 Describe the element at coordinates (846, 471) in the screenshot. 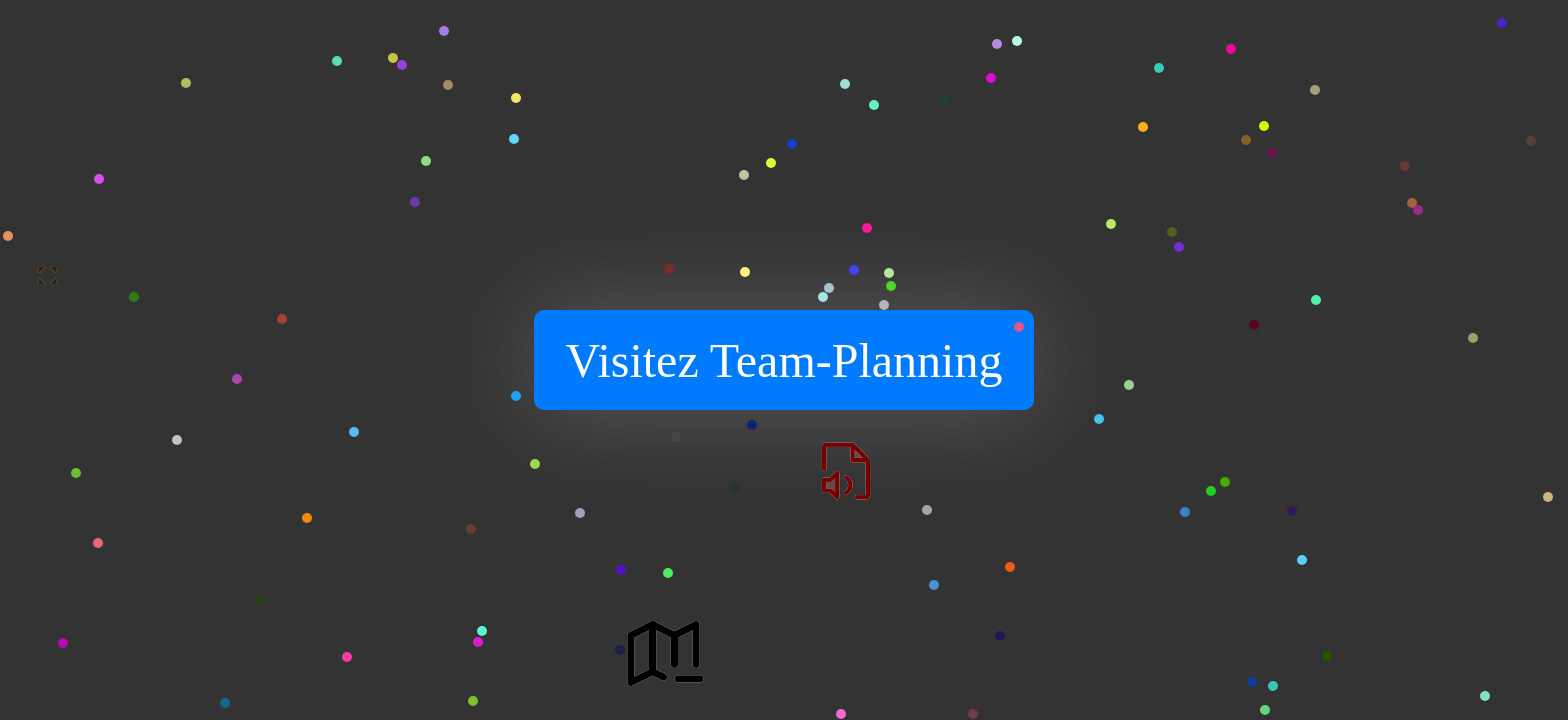

I see `open an audio file` at that location.